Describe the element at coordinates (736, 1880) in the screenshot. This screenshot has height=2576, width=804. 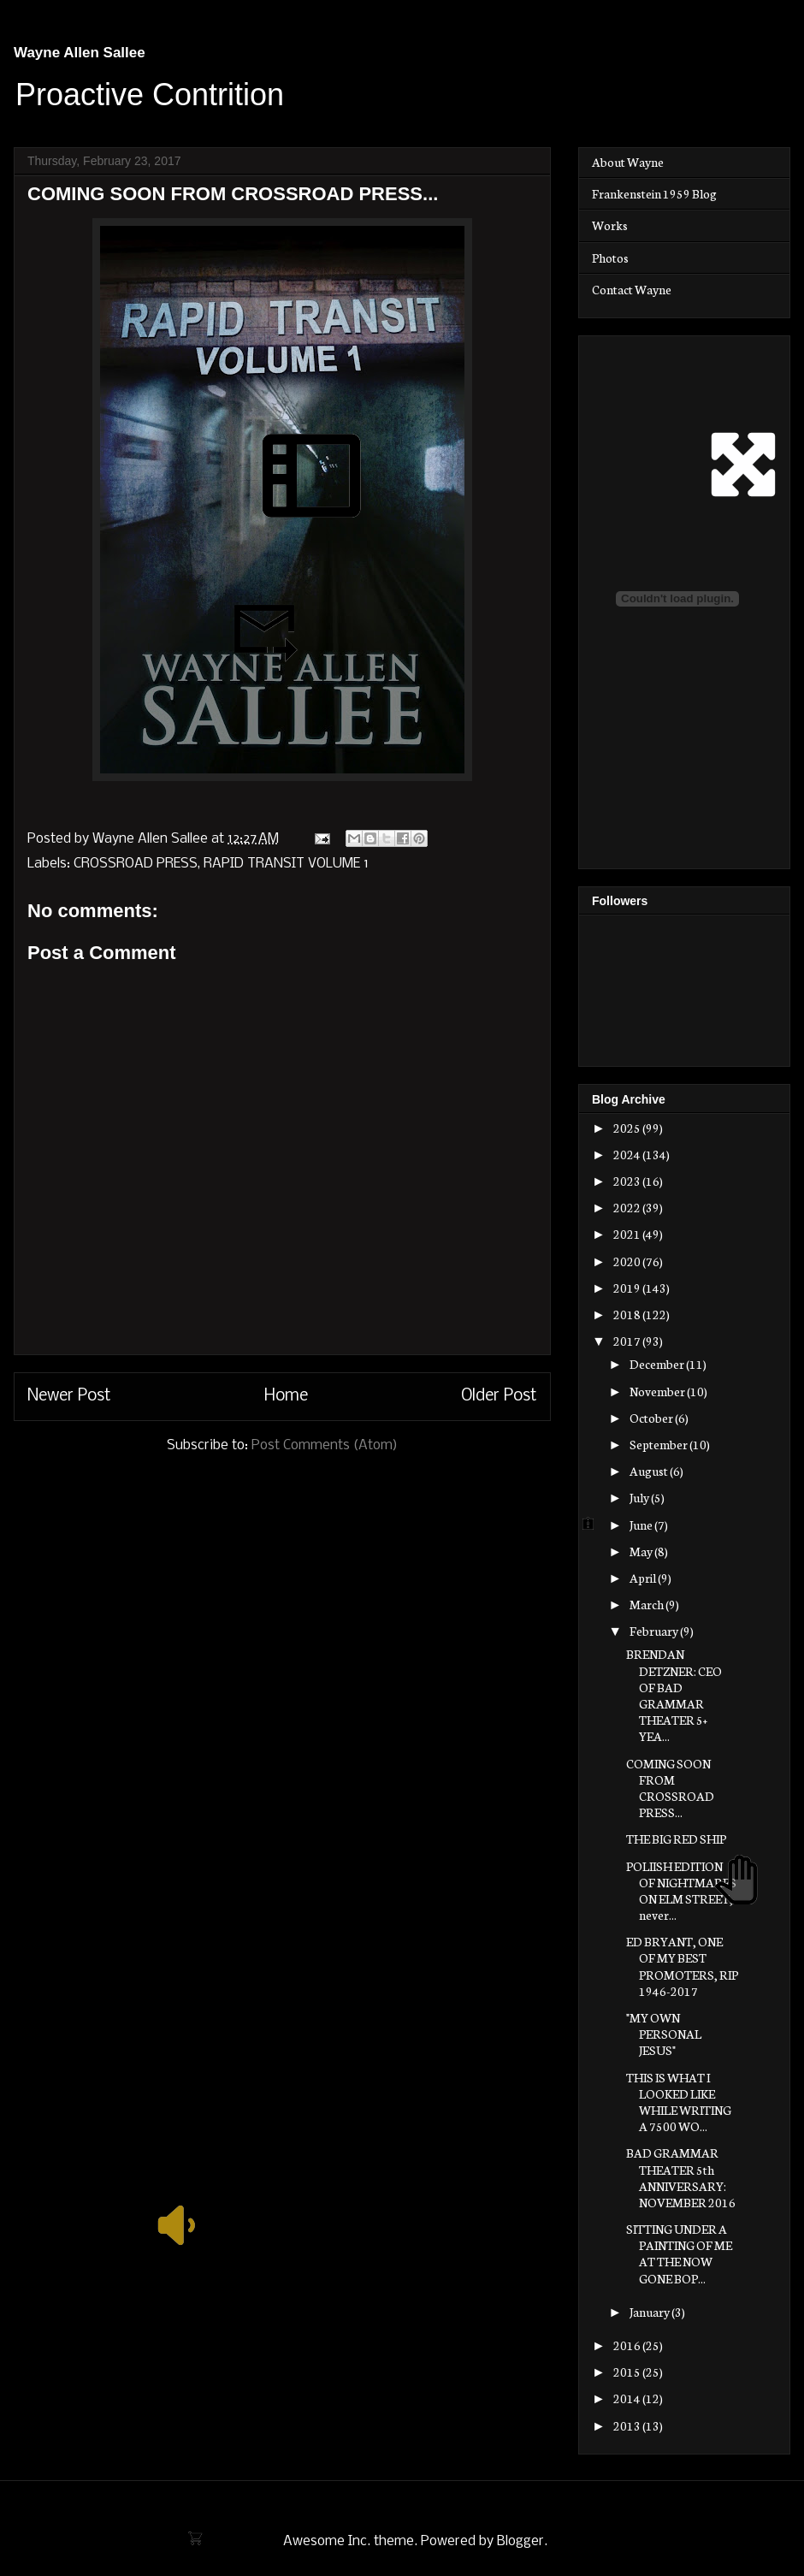
I see `stop or halt an action` at that location.